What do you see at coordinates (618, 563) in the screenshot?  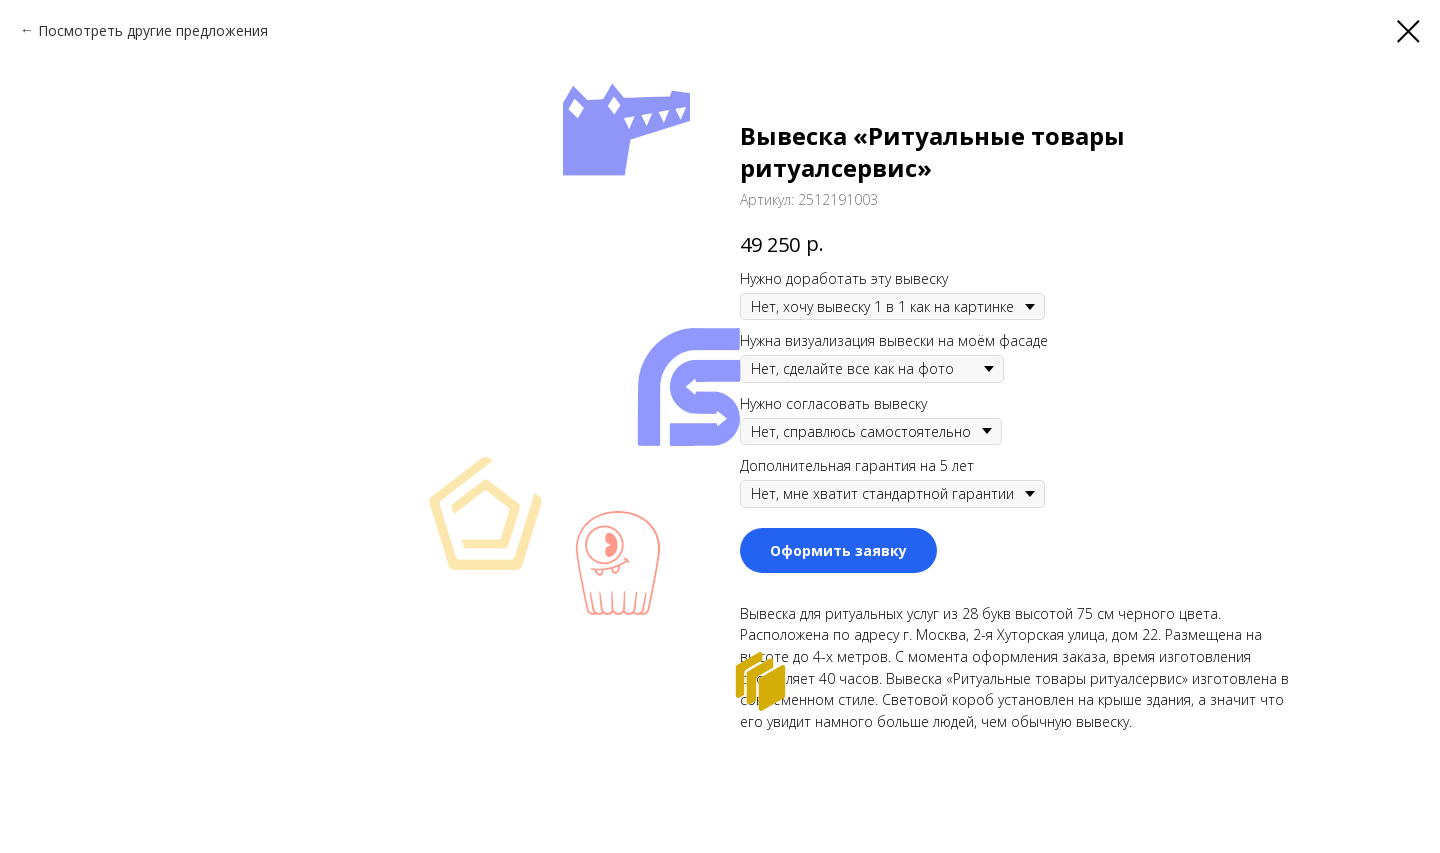 I see `ScyllaDB logo` at bounding box center [618, 563].